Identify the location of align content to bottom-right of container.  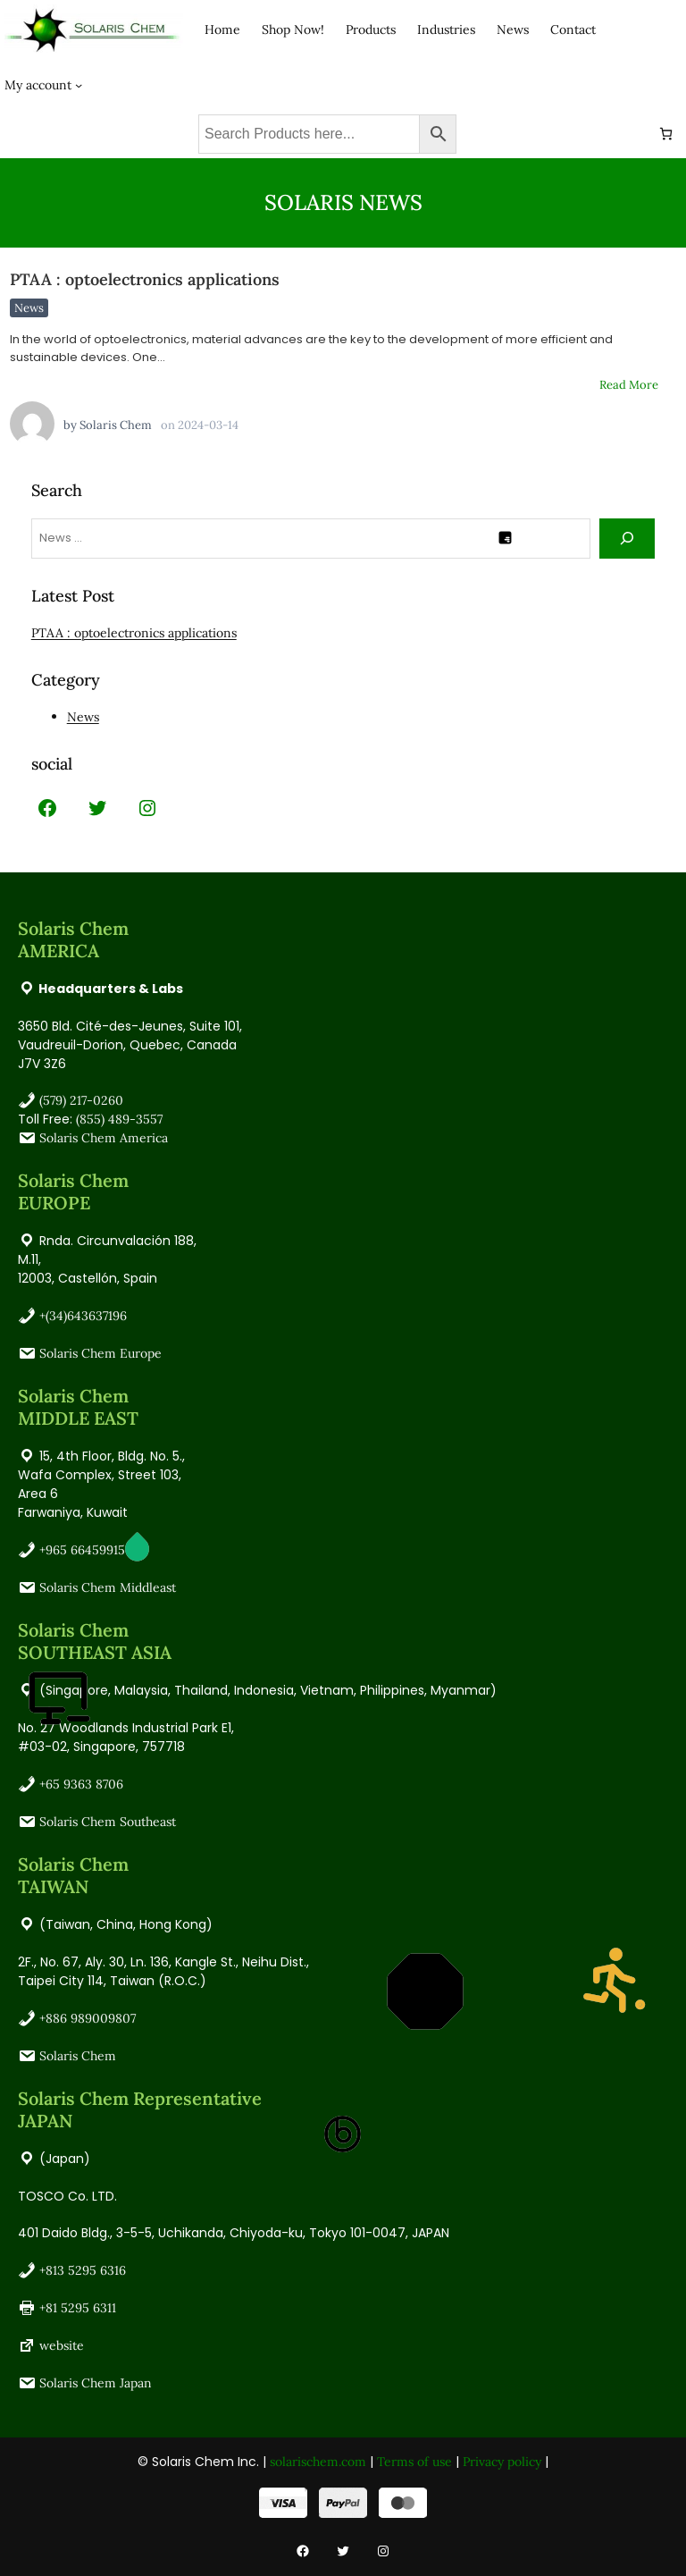
(505, 537).